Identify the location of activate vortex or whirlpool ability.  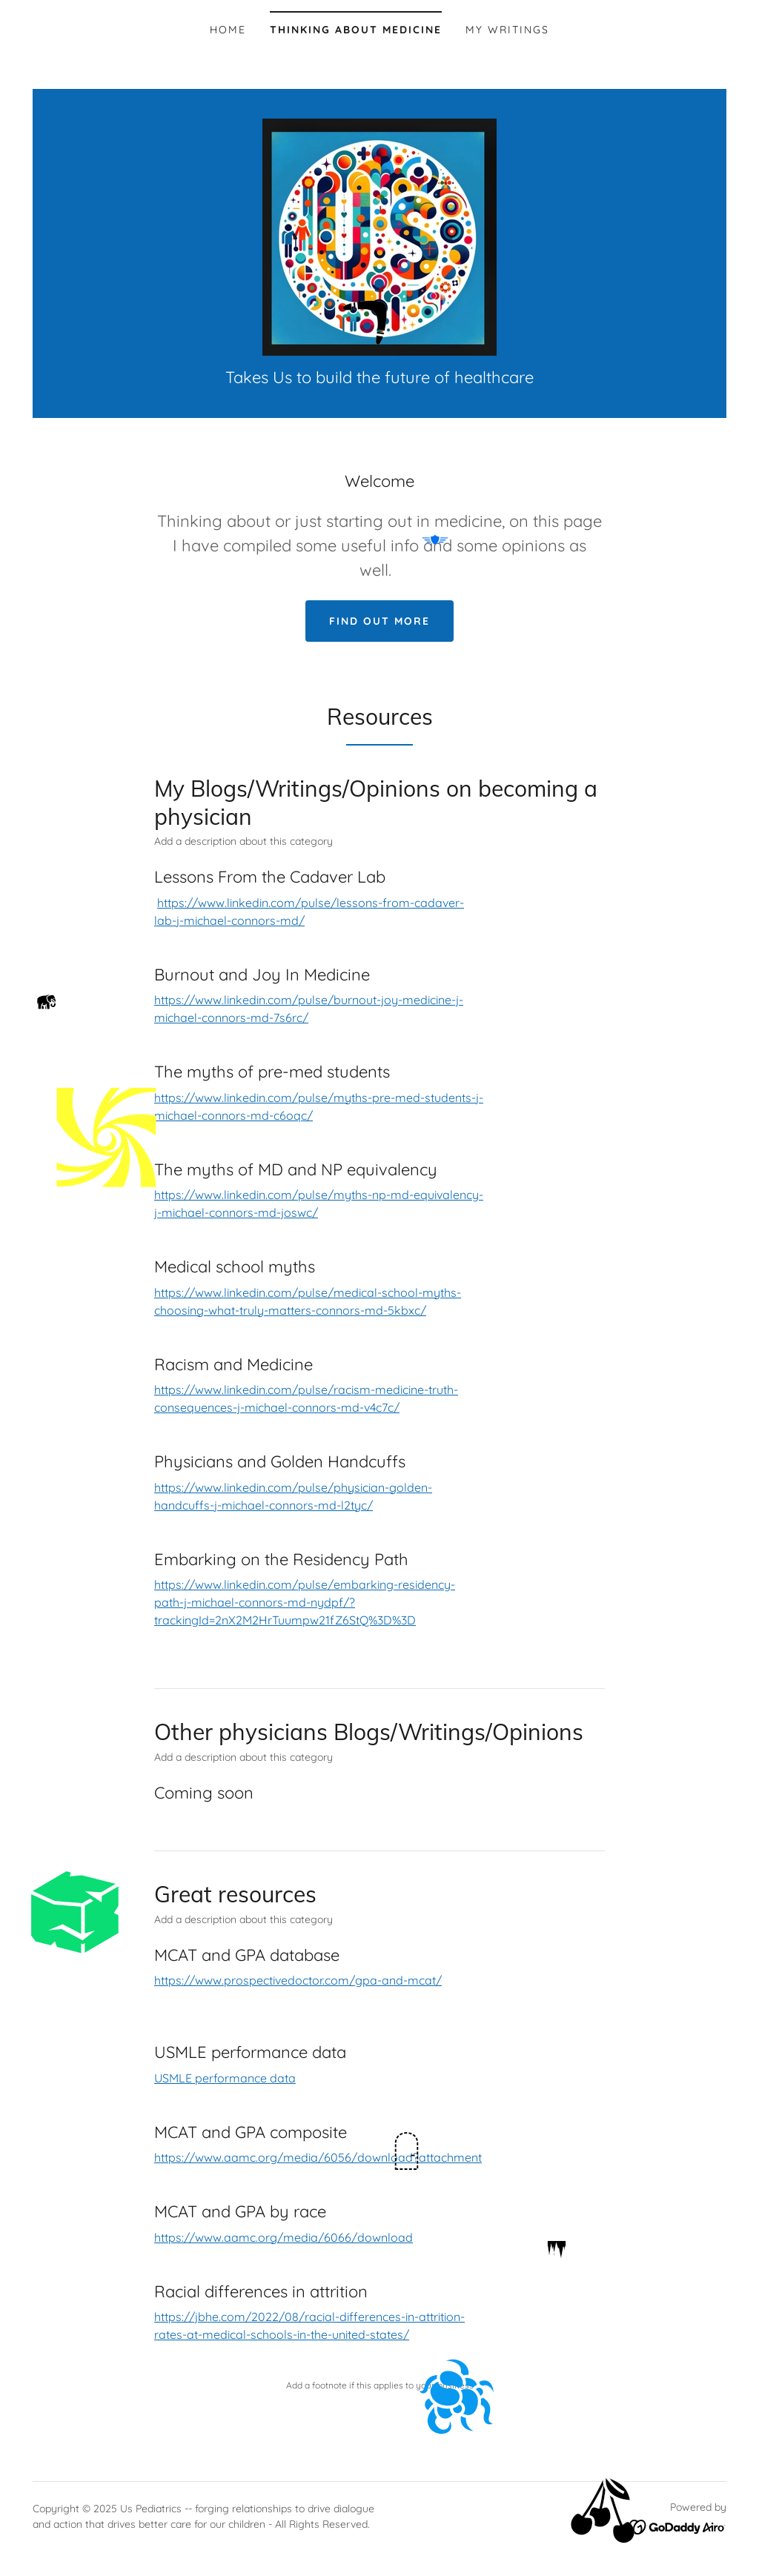
(106, 1138).